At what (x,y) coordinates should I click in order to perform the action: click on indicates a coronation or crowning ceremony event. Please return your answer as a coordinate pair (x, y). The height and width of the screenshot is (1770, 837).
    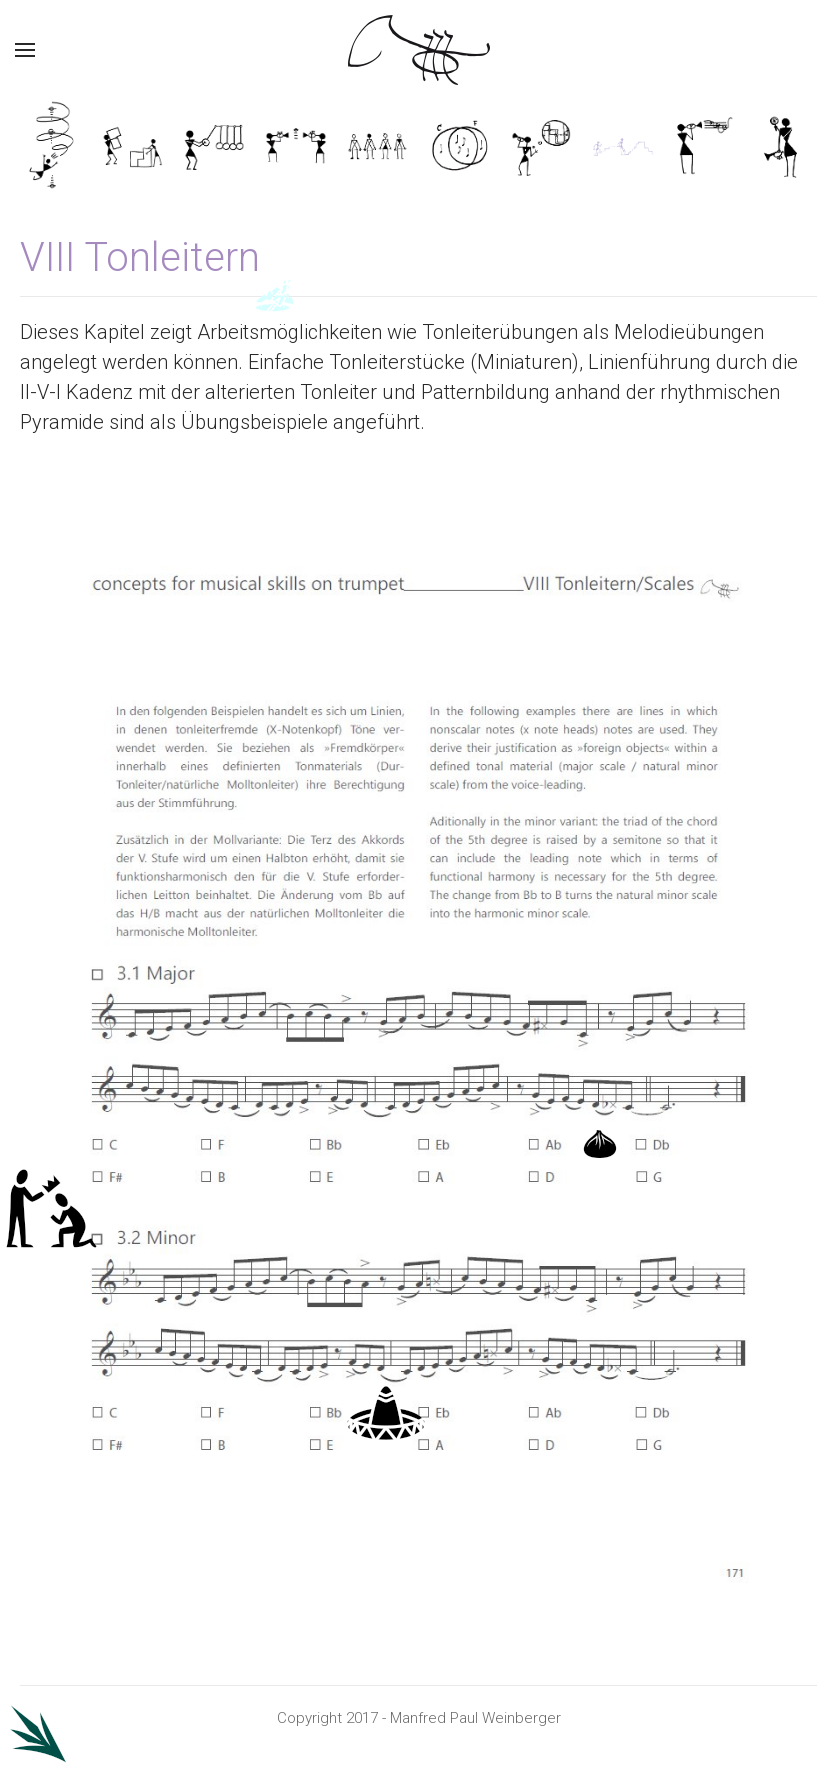
    Looking at the image, I should click on (51, 1208).